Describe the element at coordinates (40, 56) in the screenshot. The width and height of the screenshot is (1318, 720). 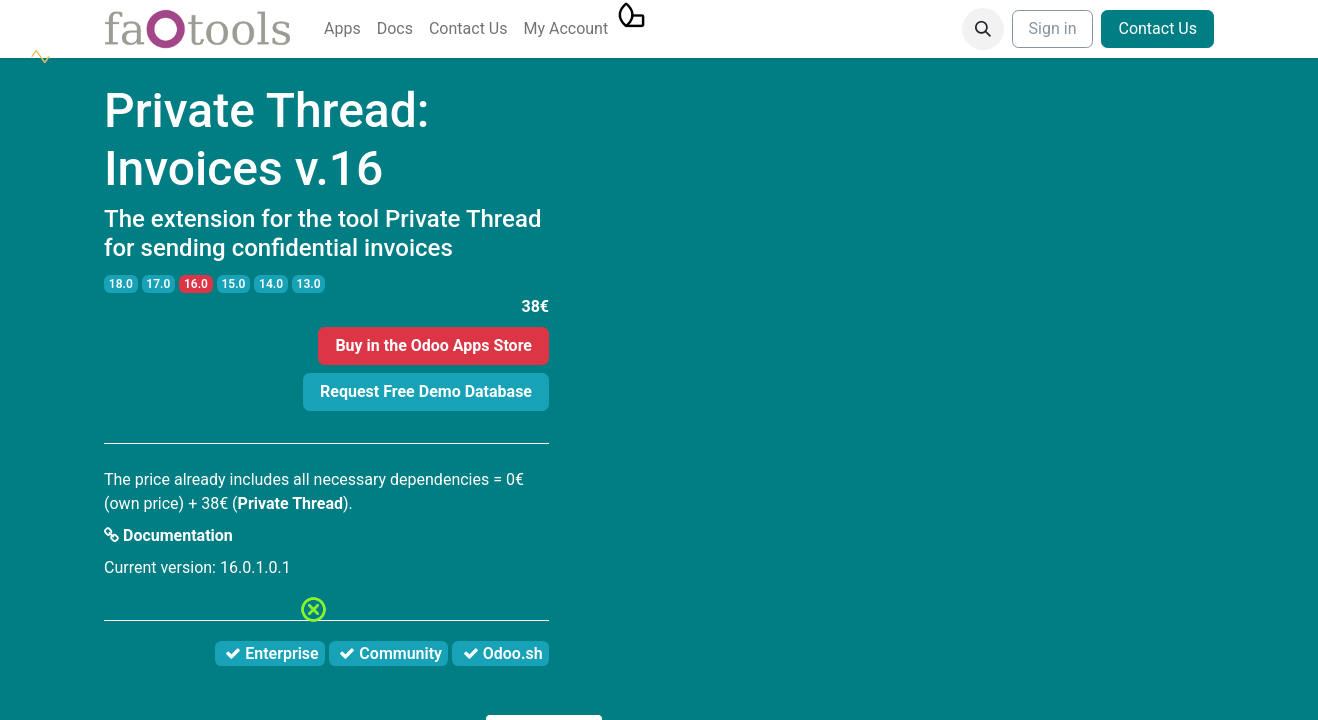
I see `toggle triangle waveform in audio synthesizer` at that location.